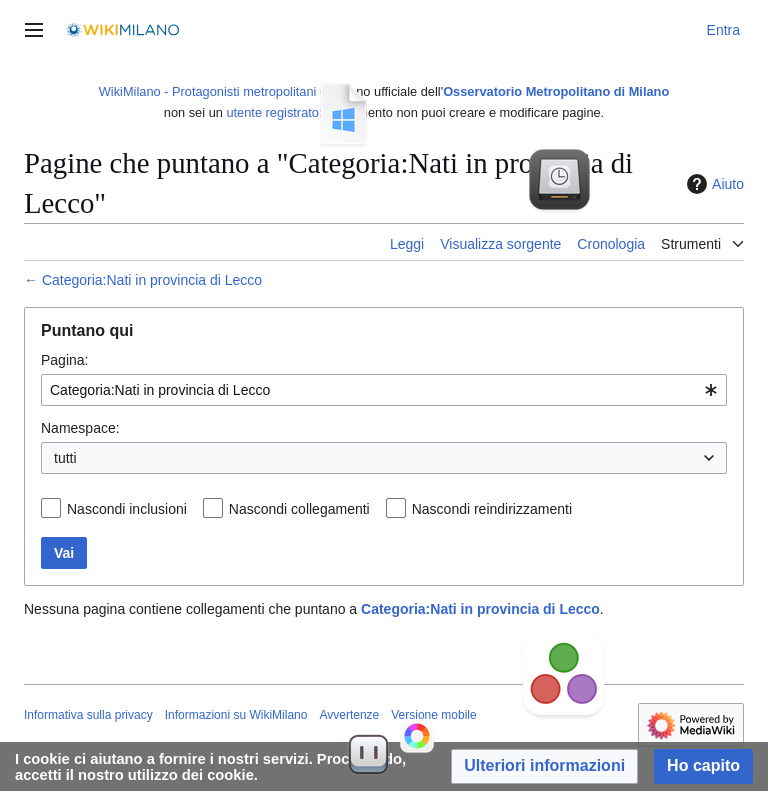 Image resolution: width=768 pixels, height=791 pixels. I want to click on a windows executable or application file, so click(343, 115).